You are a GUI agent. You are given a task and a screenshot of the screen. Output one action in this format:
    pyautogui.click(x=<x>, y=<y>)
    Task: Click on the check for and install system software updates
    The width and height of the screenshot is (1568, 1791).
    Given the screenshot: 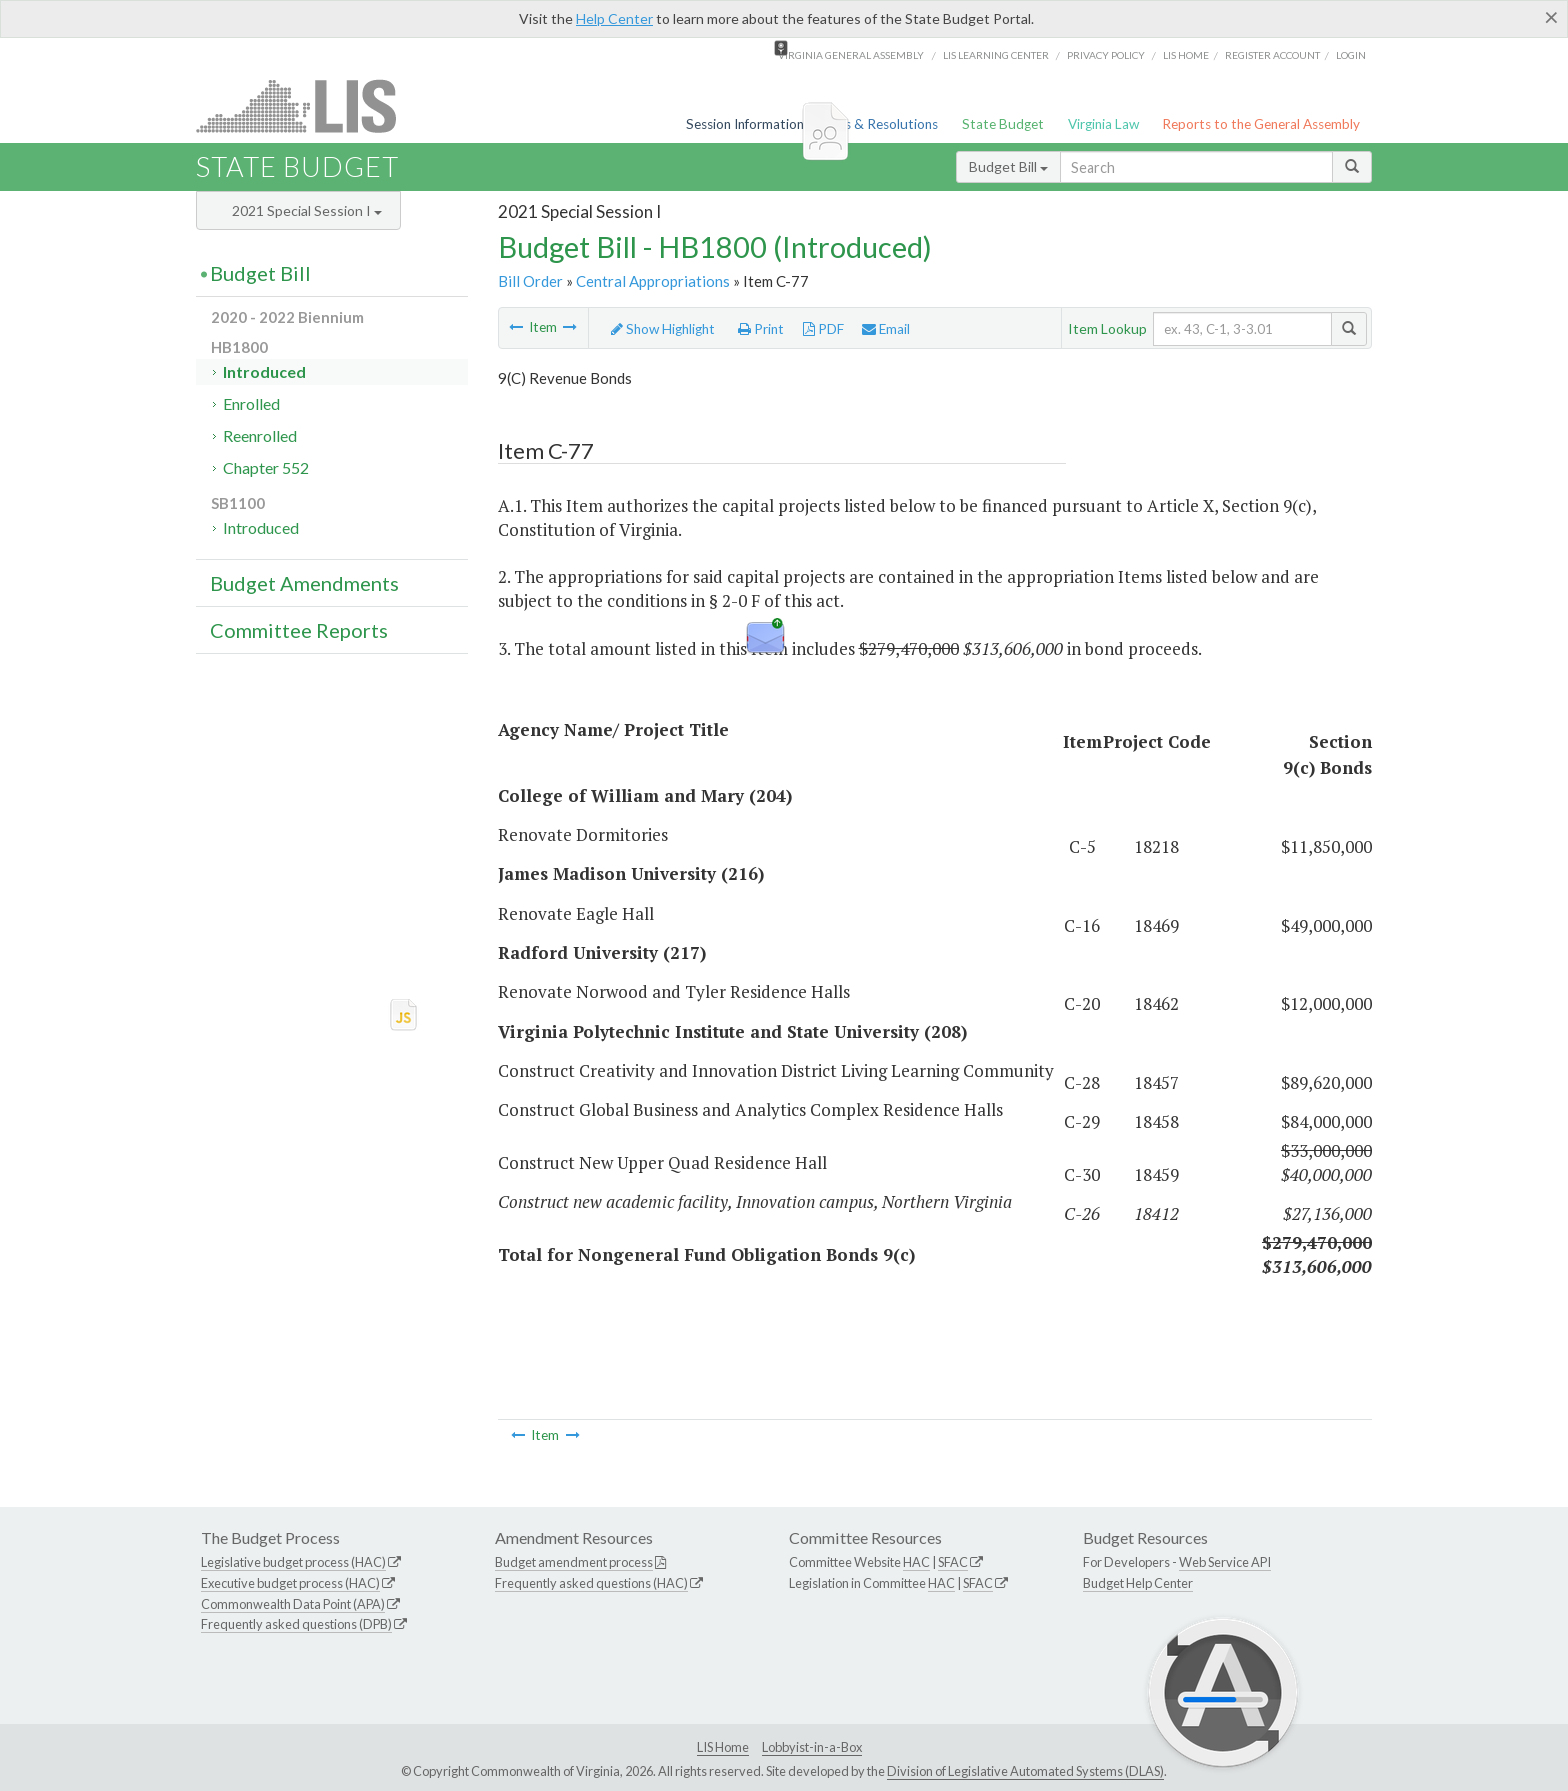 What is the action you would take?
    pyautogui.click(x=1223, y=1693)
    